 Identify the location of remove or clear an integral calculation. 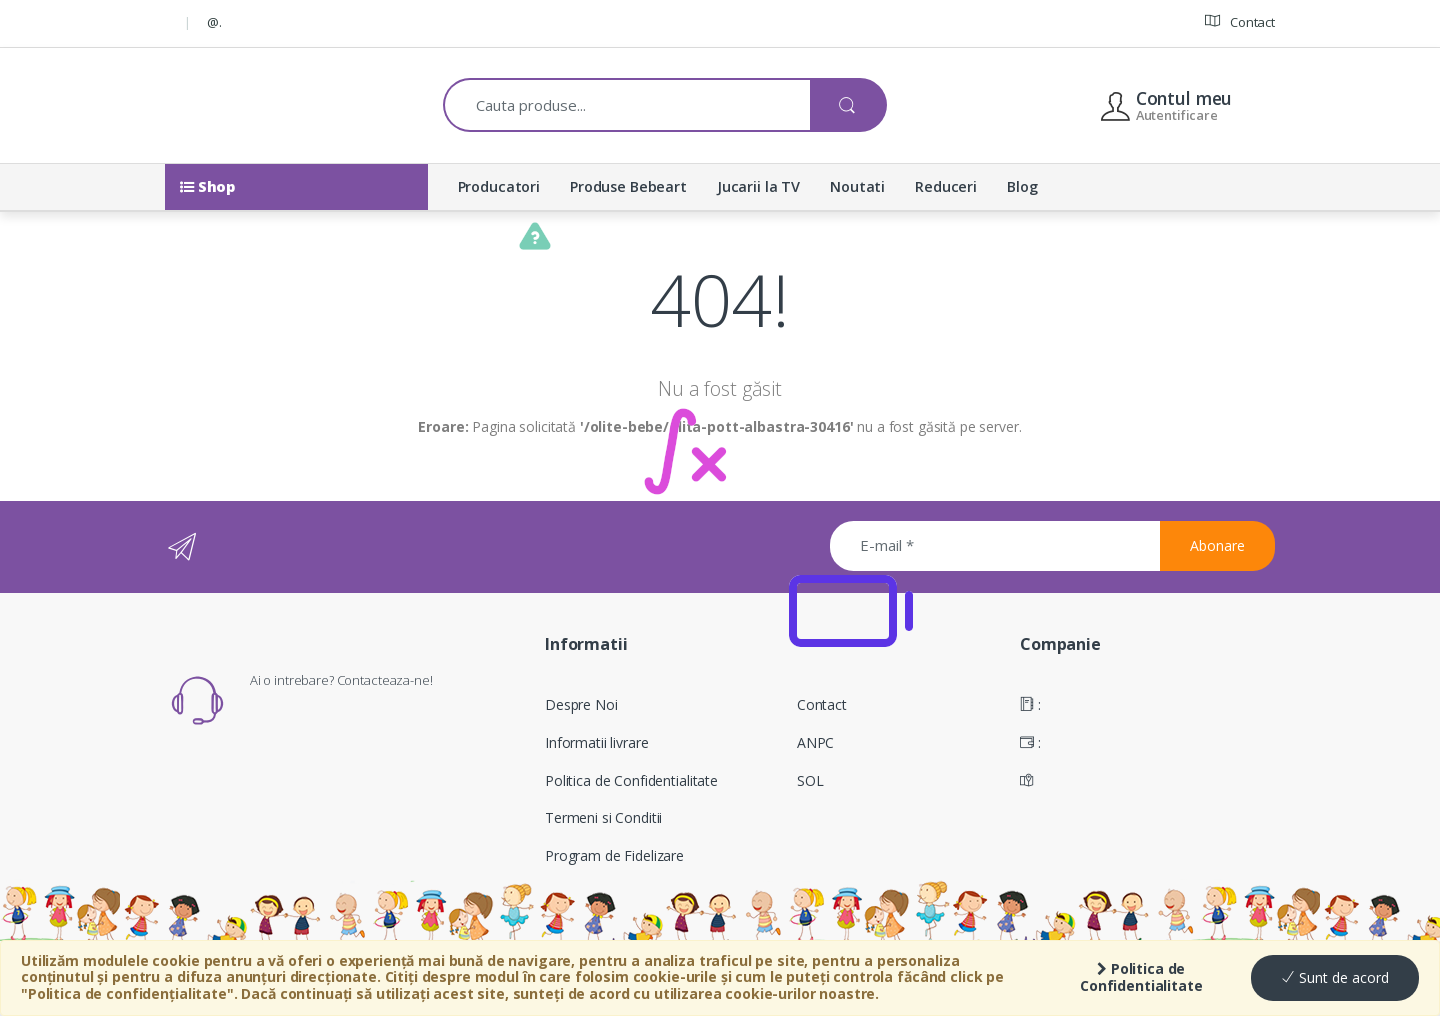
(687, 451).